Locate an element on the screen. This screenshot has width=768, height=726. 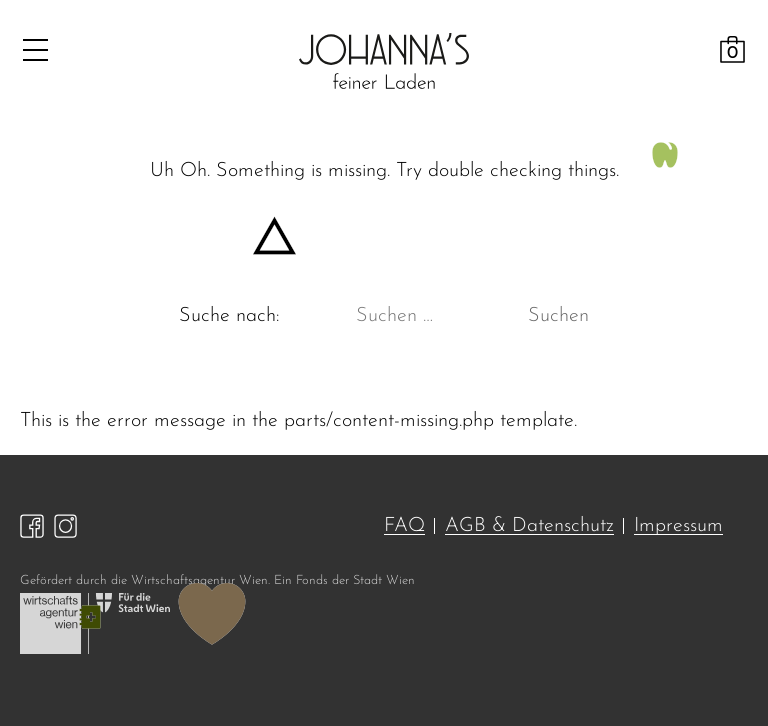
access dental or oral health features is located at coordinates (665, 155).